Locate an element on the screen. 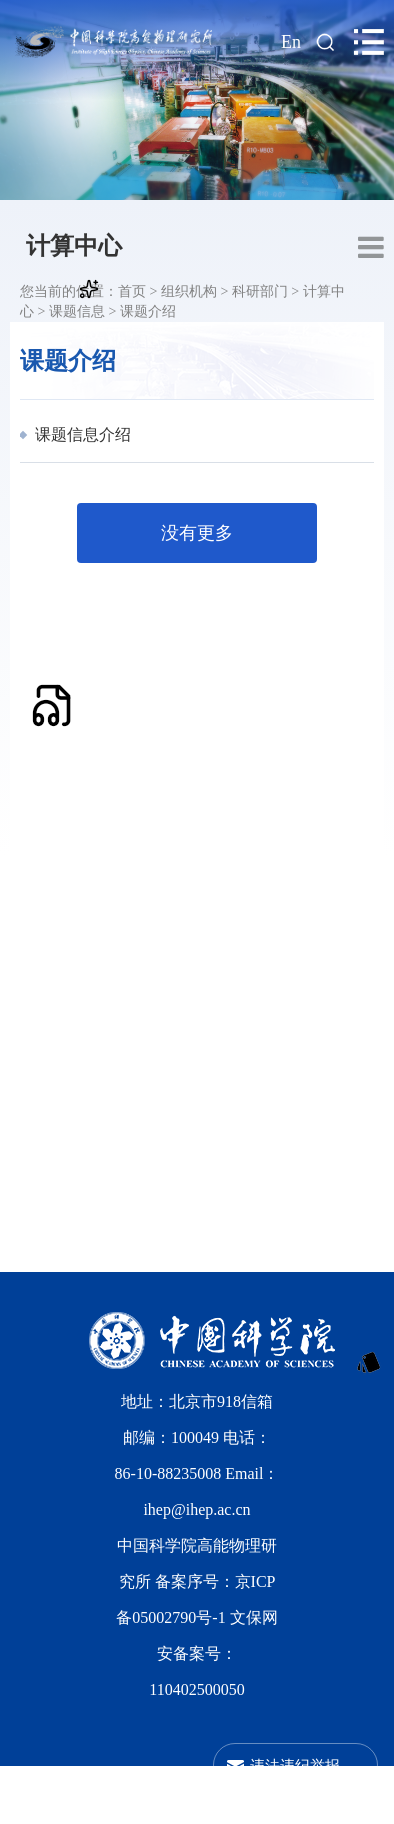 This screenshot has height=1824, width=394. access AI-powered or smart features is located at coordinates (89, 289).